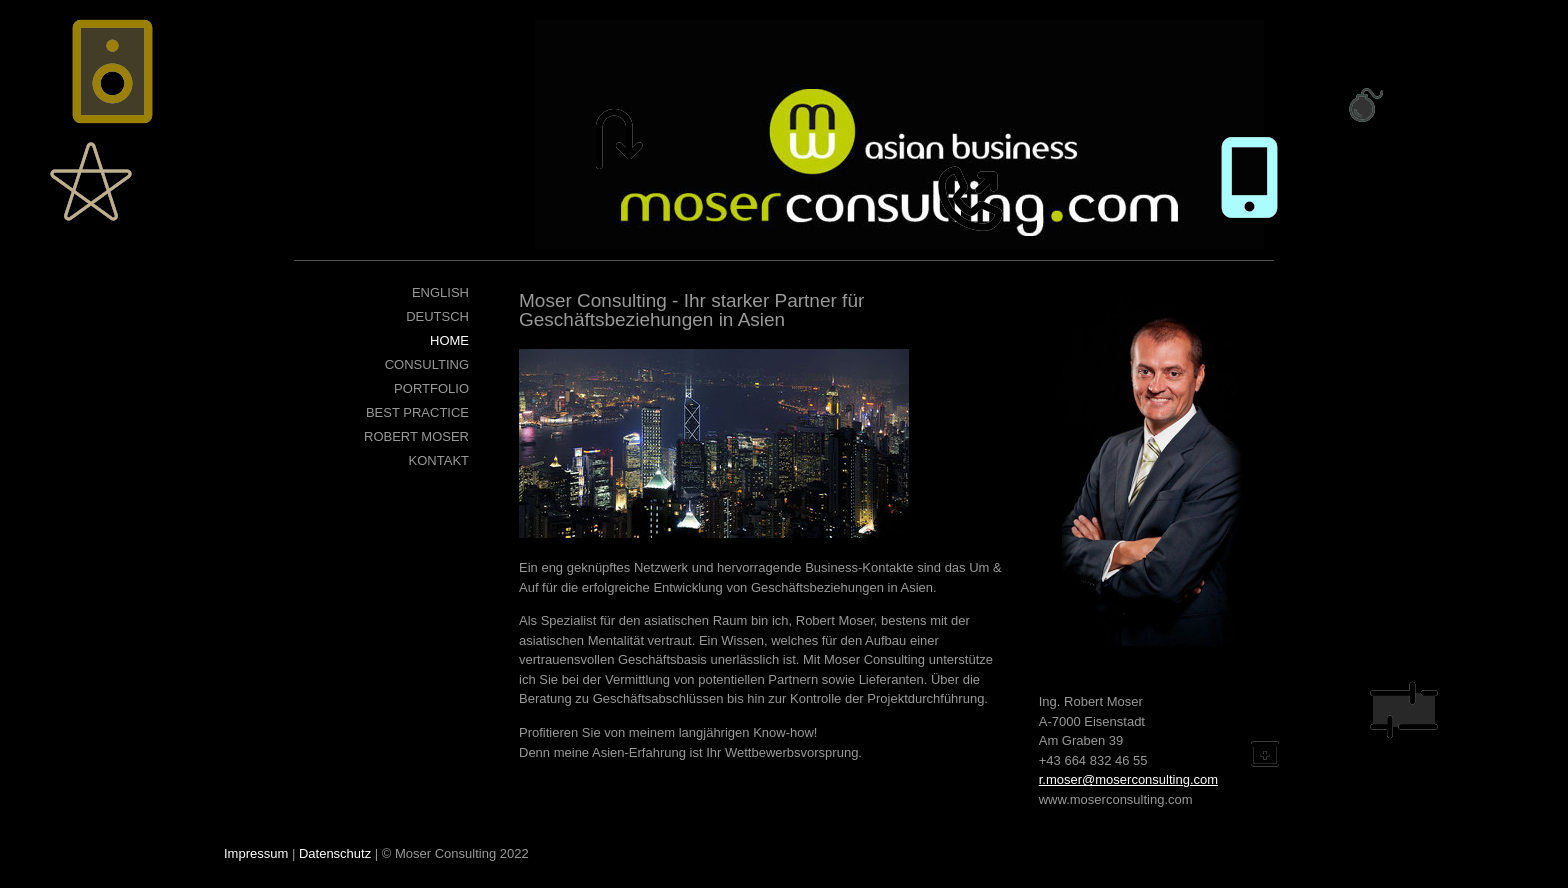 The width and height of the screenshot is (1568, 888). Describe the element at coordinates (1522, 217) in the screenshot. I see `access home repair services` at that location.